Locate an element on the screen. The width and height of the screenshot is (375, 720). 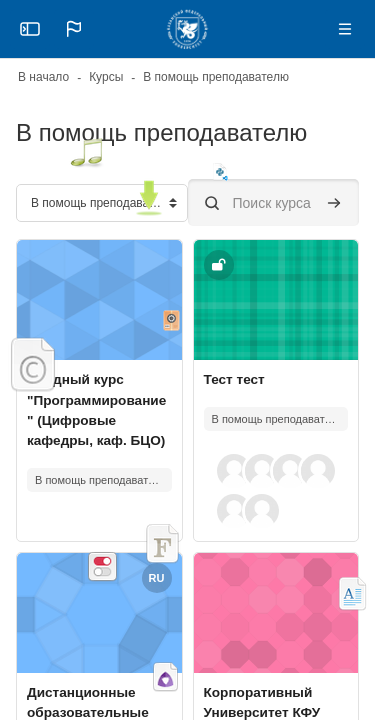
save the current file or document is located at coordinates (149, 196).